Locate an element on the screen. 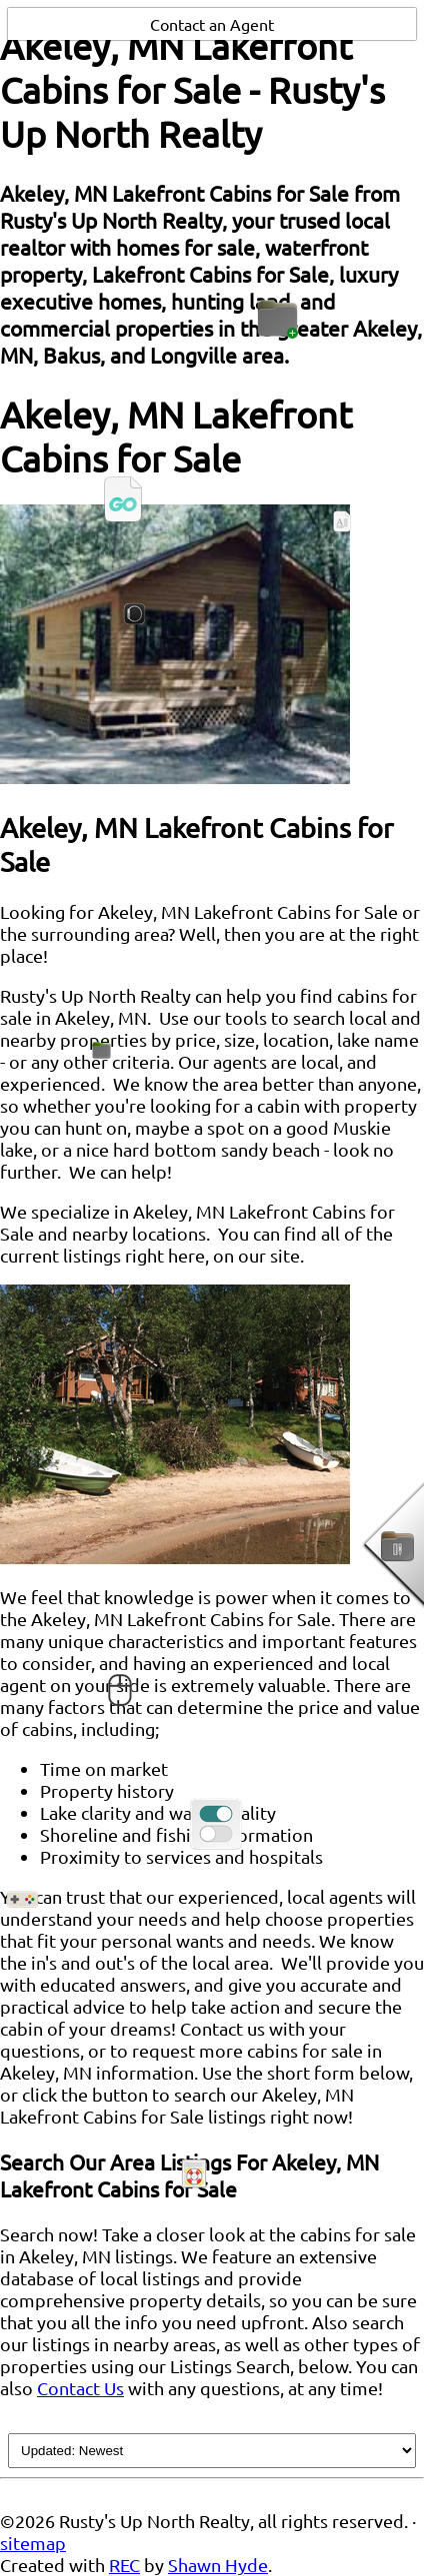 Image resolution: width=424 pixels, height=2576 pixels. a Go programming language source file is located at coordinates (123, 499).